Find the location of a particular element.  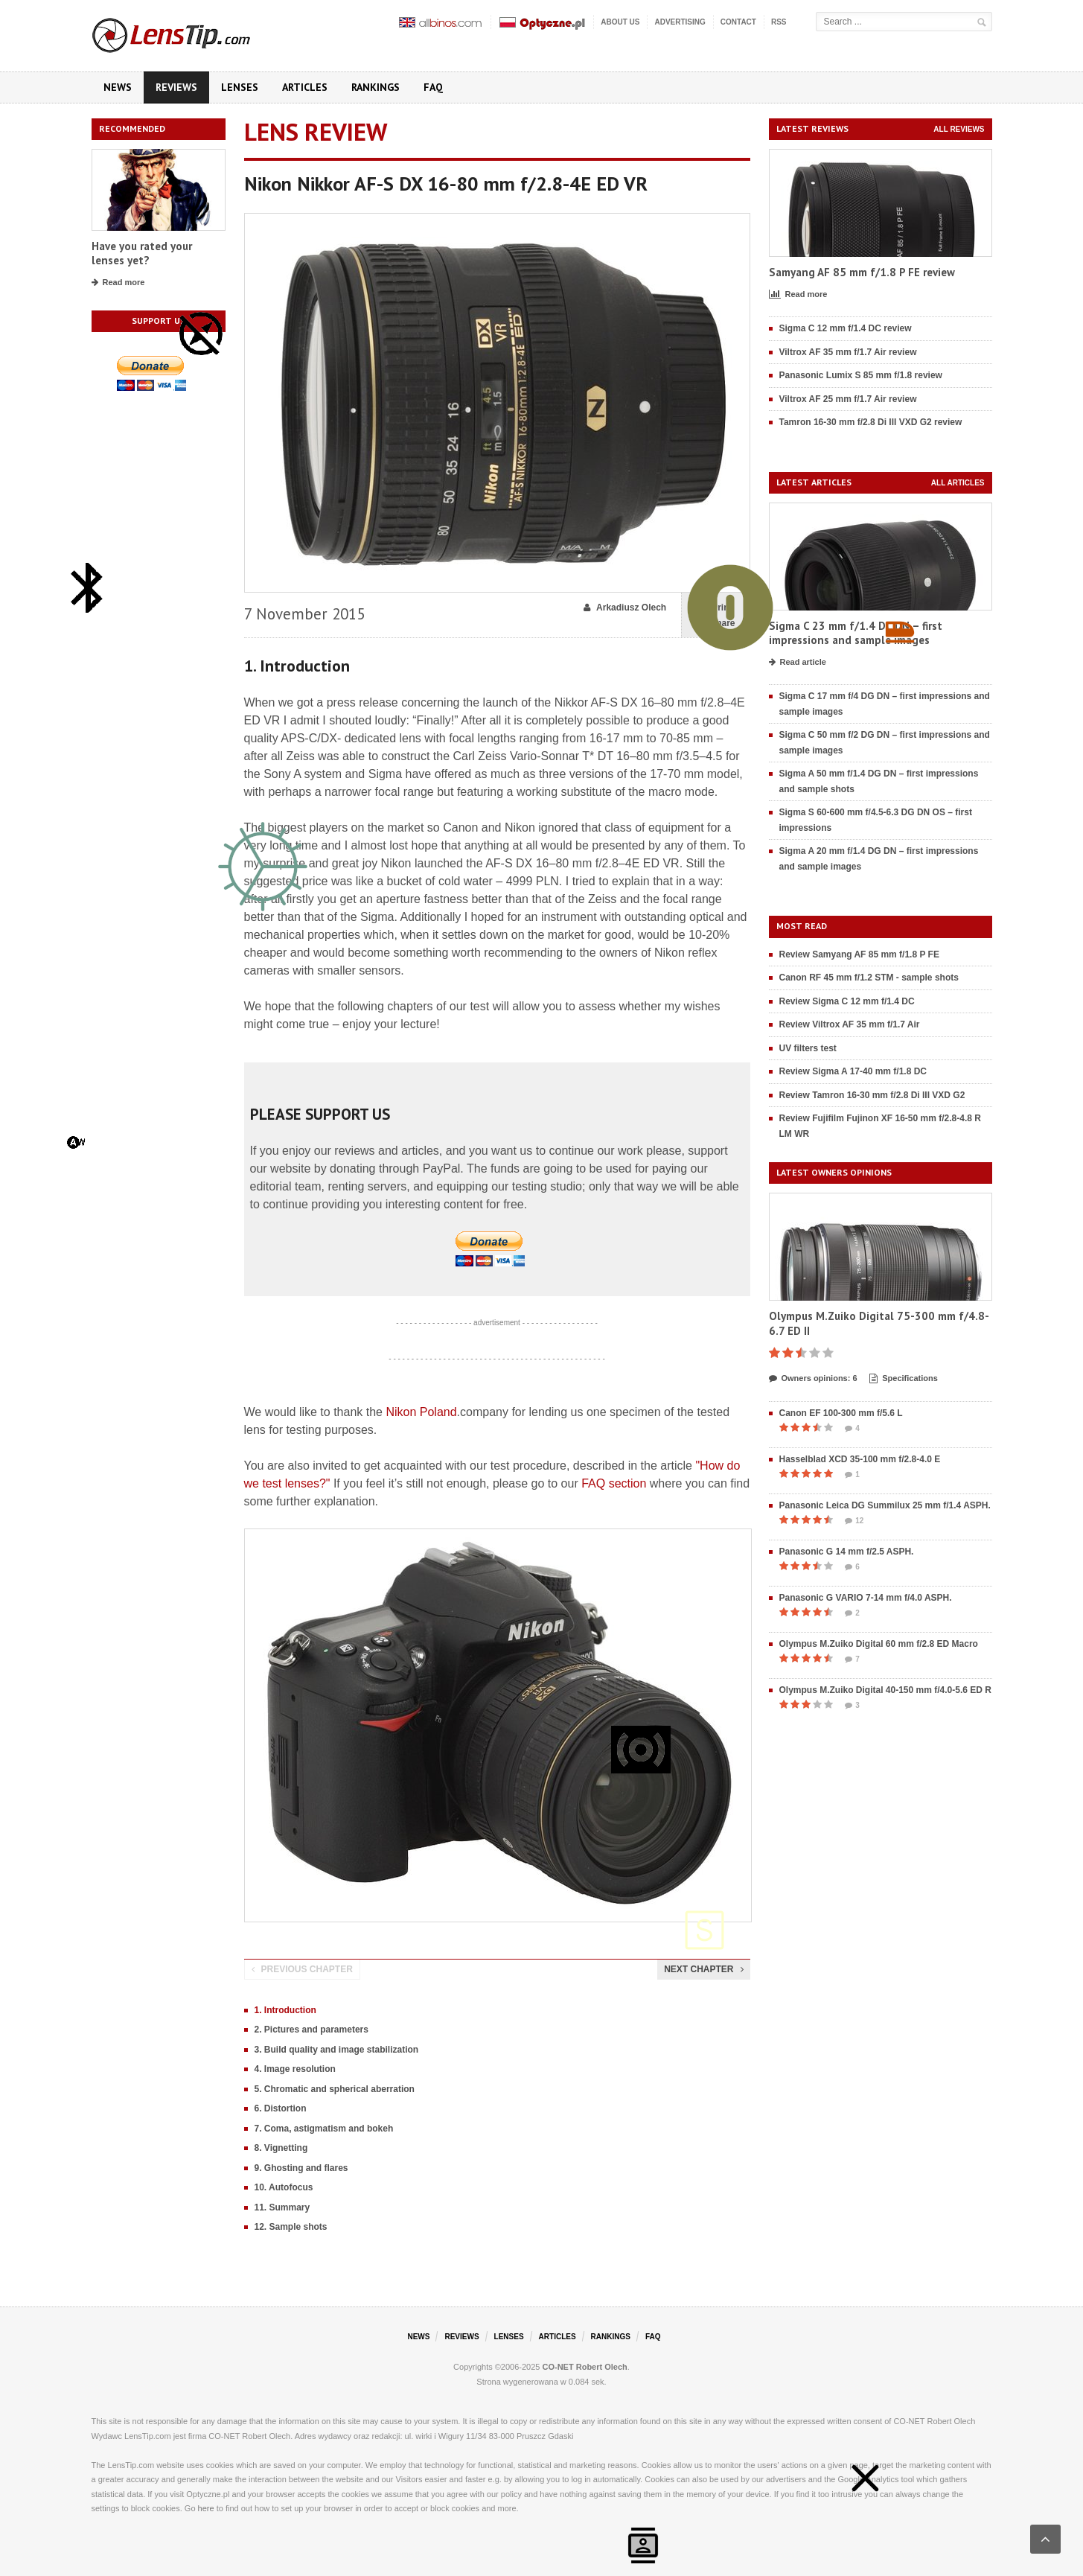

close or dismiss a dialog is located at coordinates (865, 2478).